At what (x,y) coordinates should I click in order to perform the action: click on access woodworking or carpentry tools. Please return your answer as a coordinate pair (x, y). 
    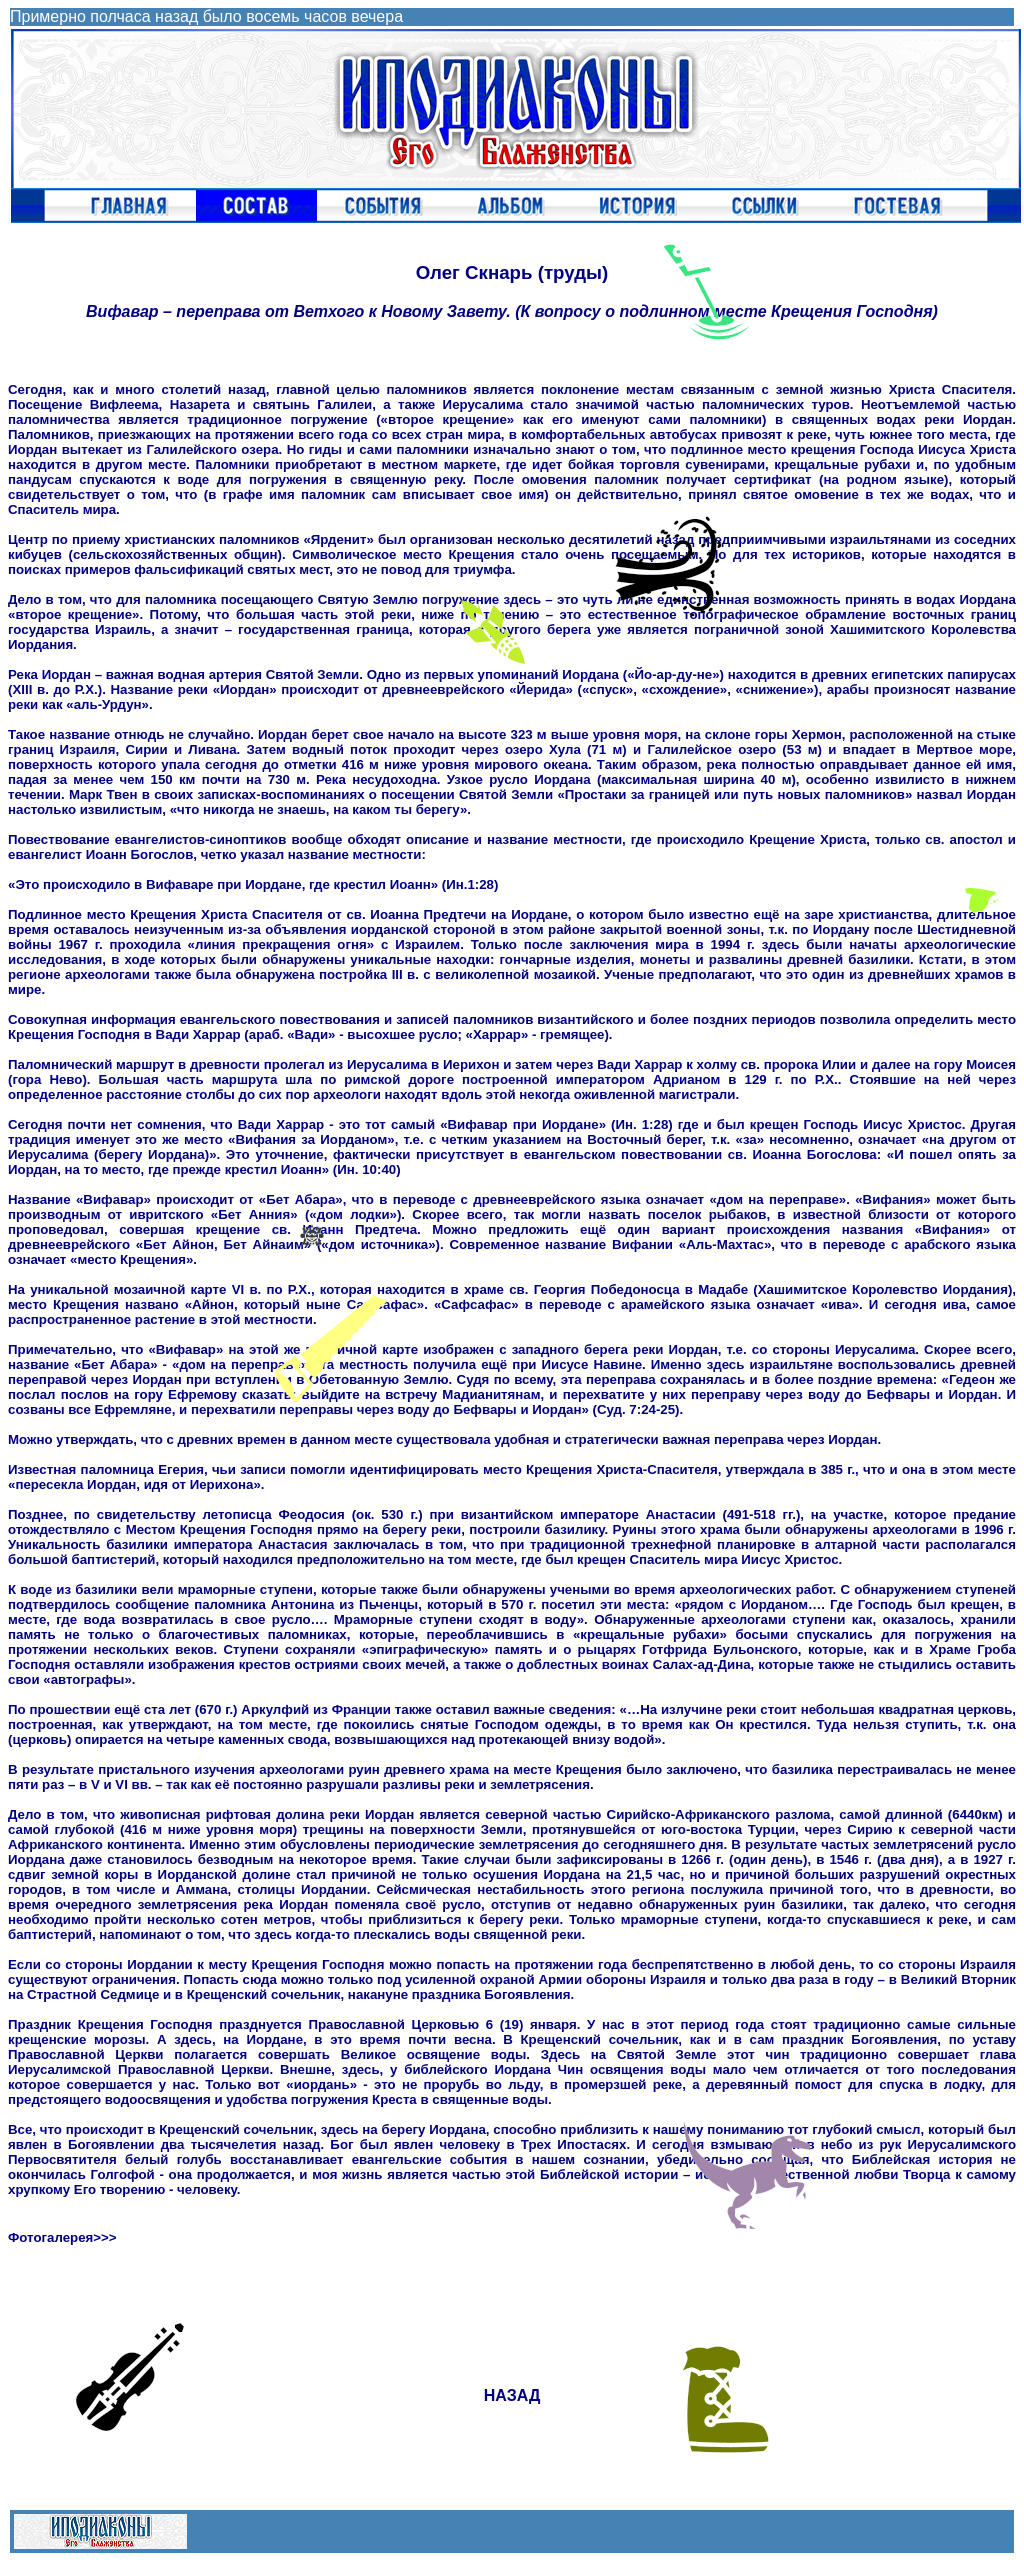
    Looking at the image, I should click on (330, 1350).